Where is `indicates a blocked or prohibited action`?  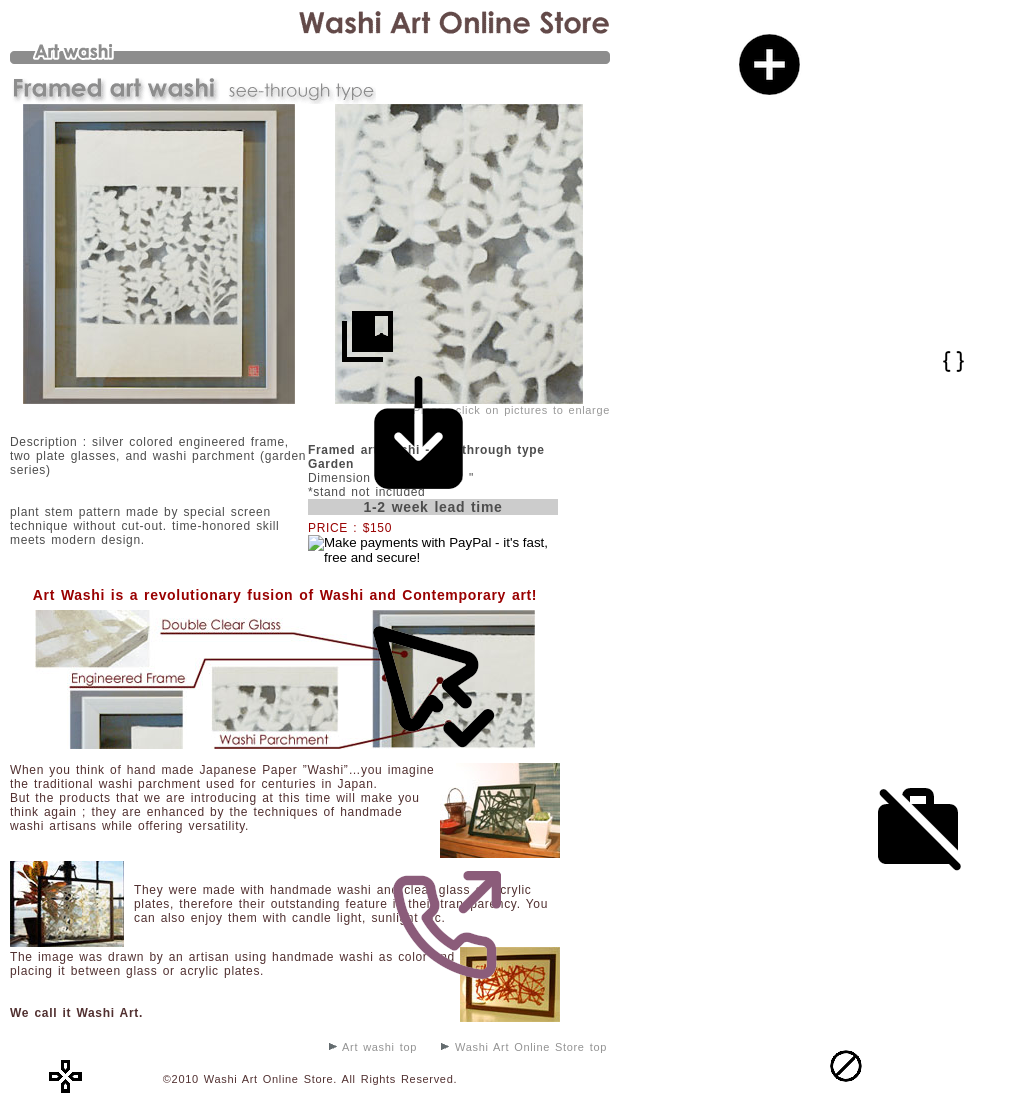
indicates a blocked or prohibited action is located at coordinates (846, 1066).